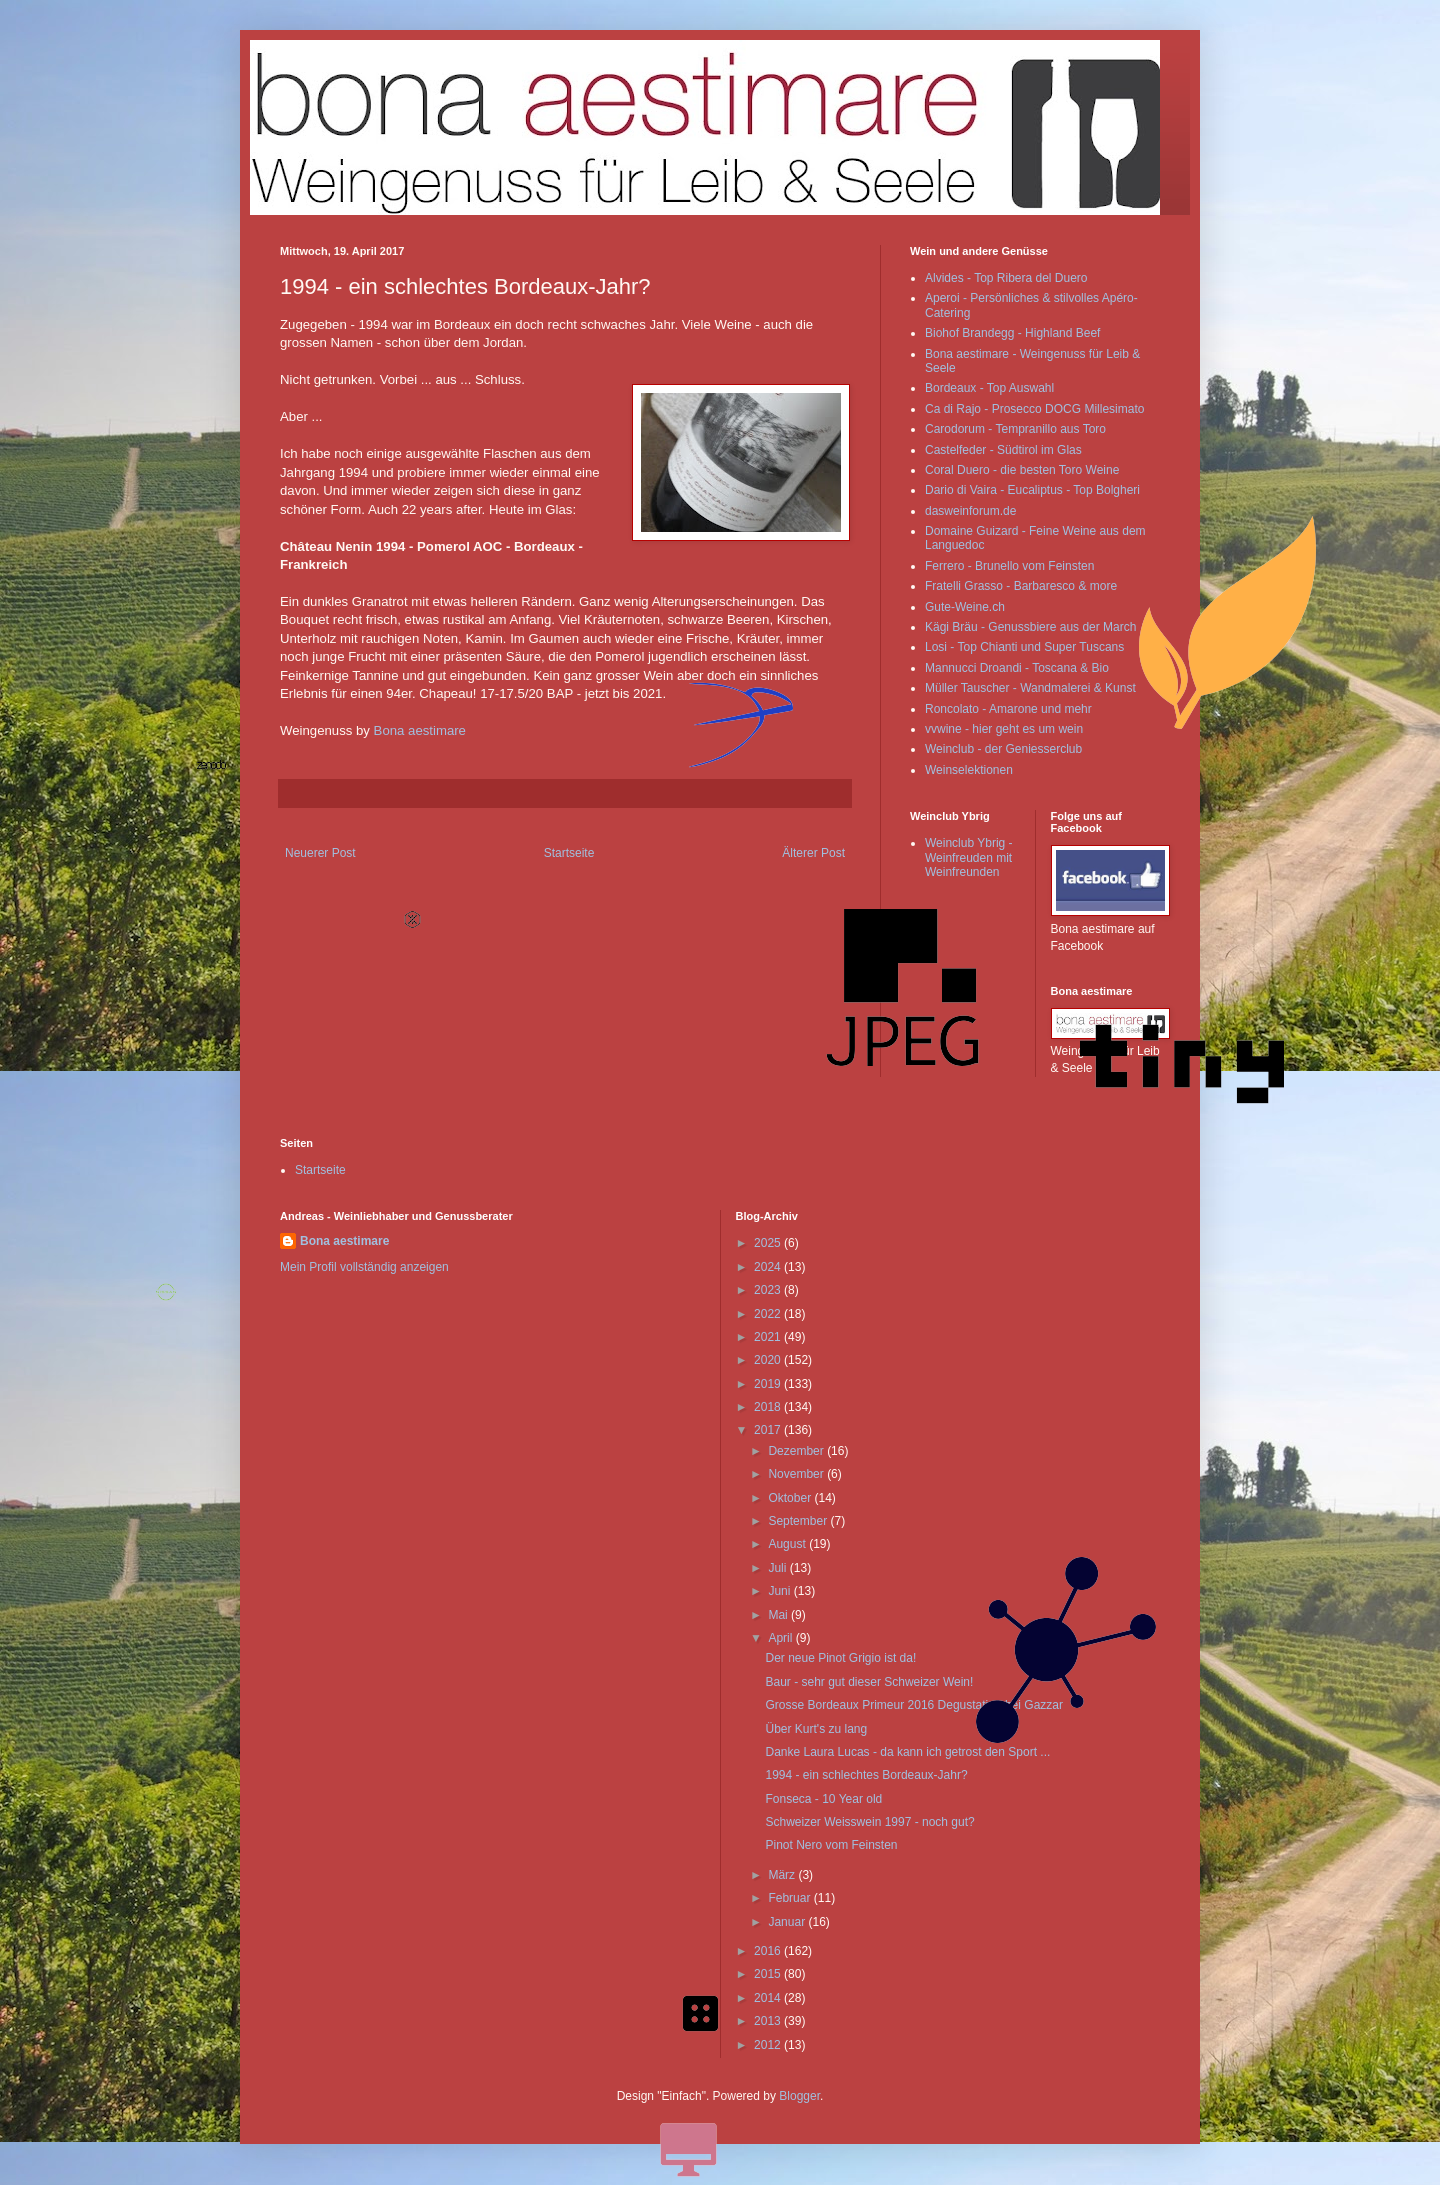  What do you see at coordinates (1066, 1650) in the screenshot?
I see `open icinga monitoring dashboard` at bounding box center [1066, 1650].